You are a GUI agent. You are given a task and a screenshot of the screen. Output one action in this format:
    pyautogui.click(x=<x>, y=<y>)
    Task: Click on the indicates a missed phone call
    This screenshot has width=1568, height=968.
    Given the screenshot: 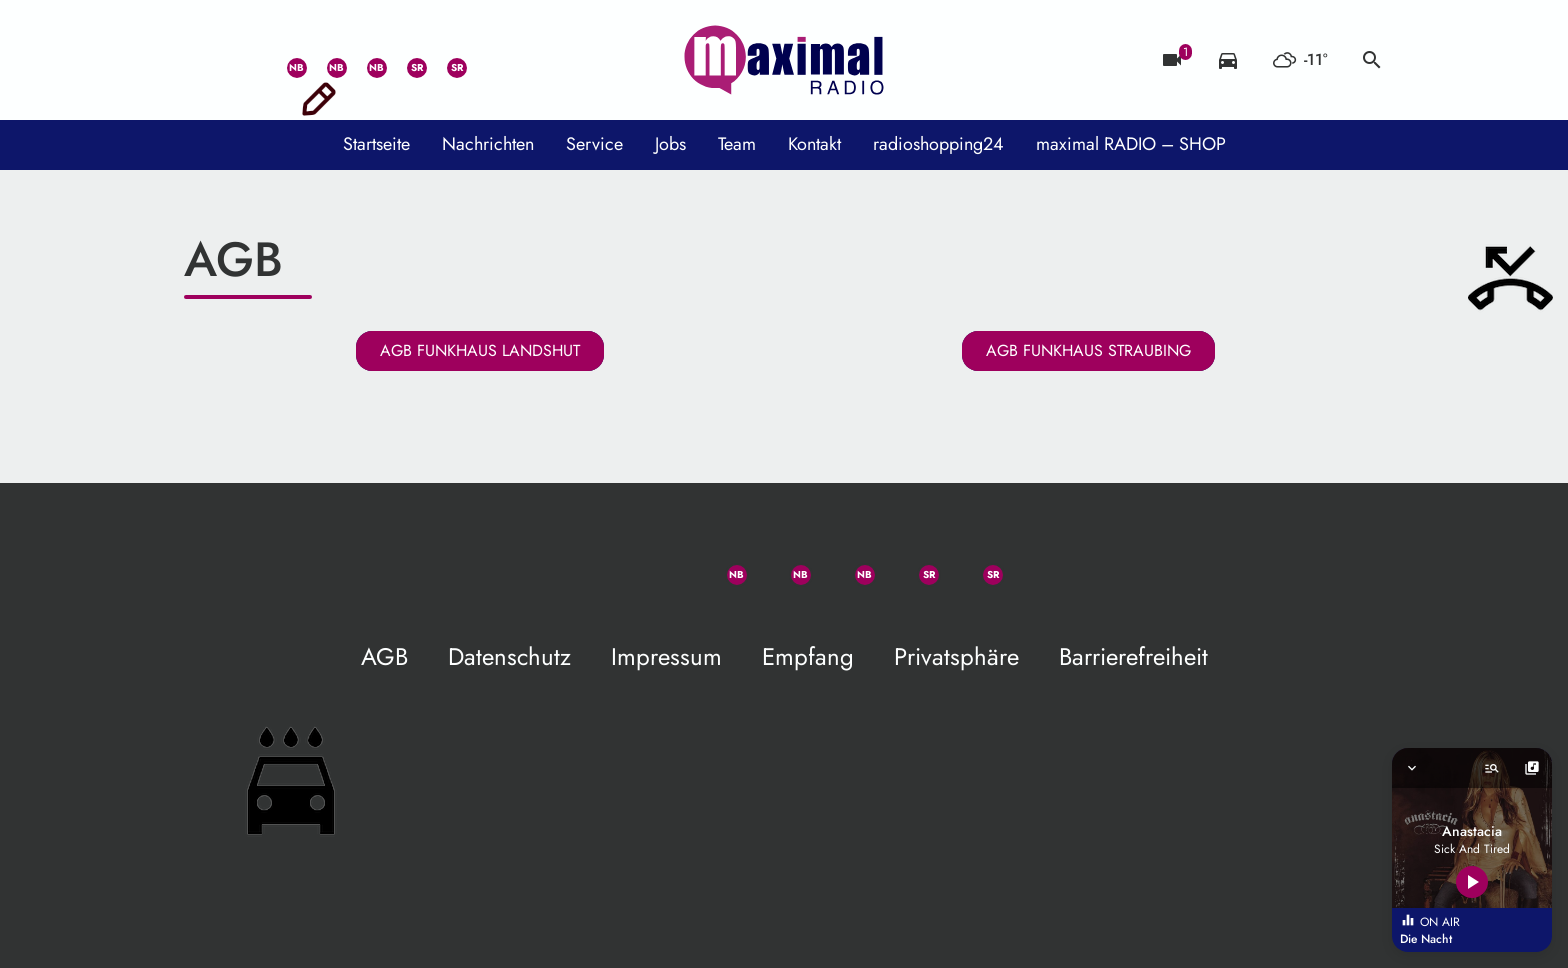 What is the action you would take?
    pyautogui.click(x=1510, y=278)
    